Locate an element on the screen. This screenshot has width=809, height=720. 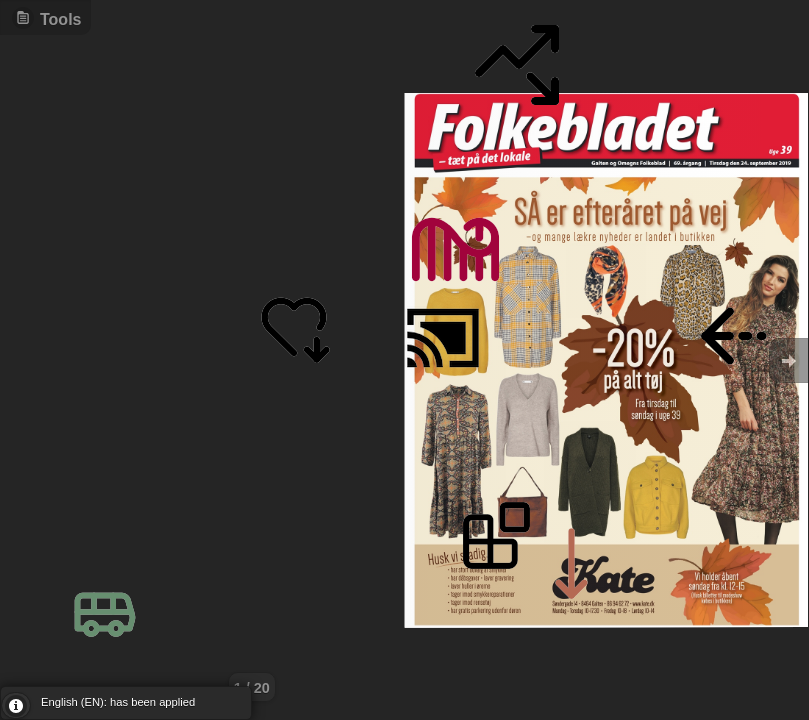
move item down in a list is located at coordinates (571, 563).